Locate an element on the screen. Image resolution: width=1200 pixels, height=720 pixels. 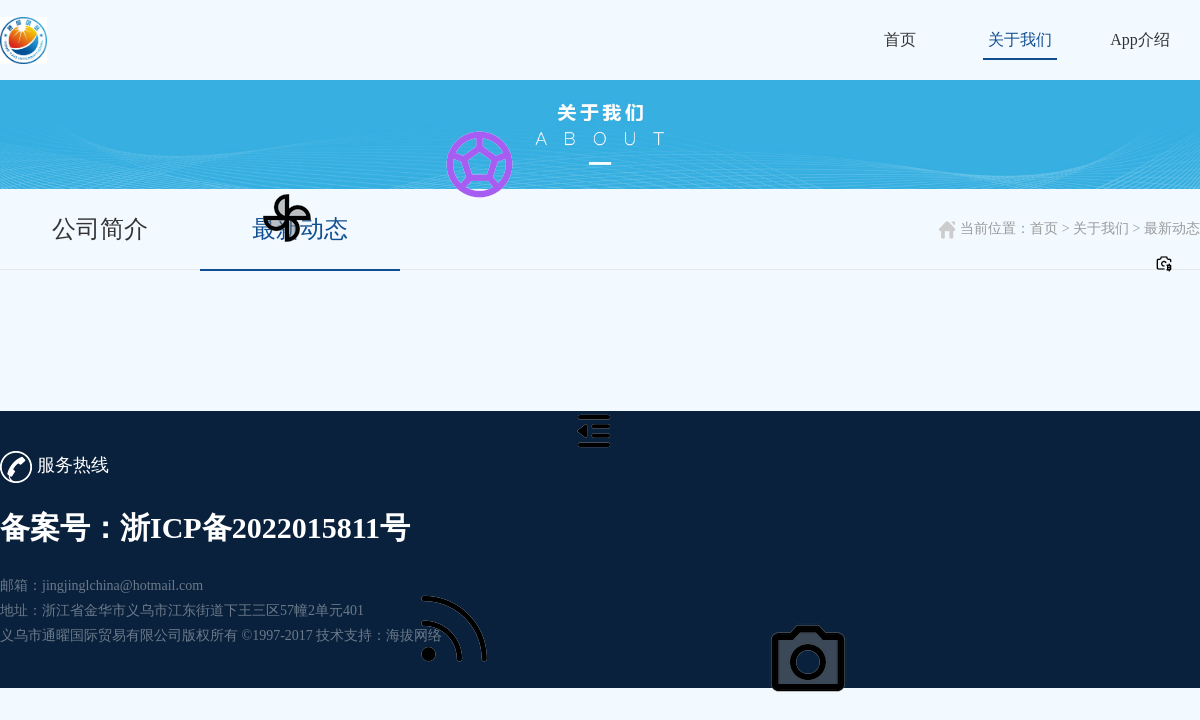
subscribe to RSS feed is located at coordinates (451, 629).